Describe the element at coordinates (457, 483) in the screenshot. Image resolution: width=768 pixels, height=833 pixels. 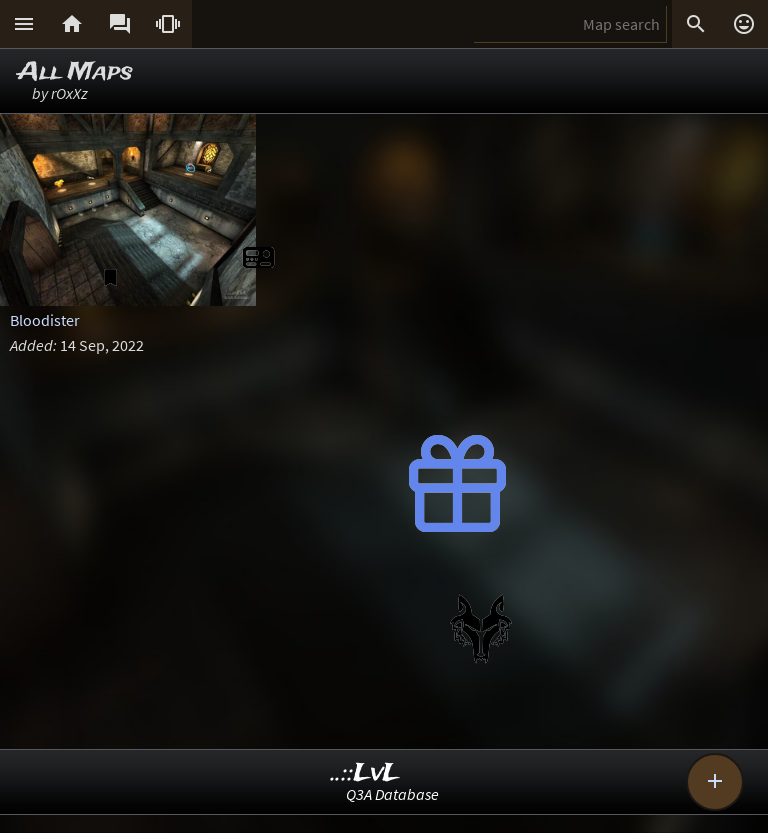
I see `view or redeem a gift` at that location.